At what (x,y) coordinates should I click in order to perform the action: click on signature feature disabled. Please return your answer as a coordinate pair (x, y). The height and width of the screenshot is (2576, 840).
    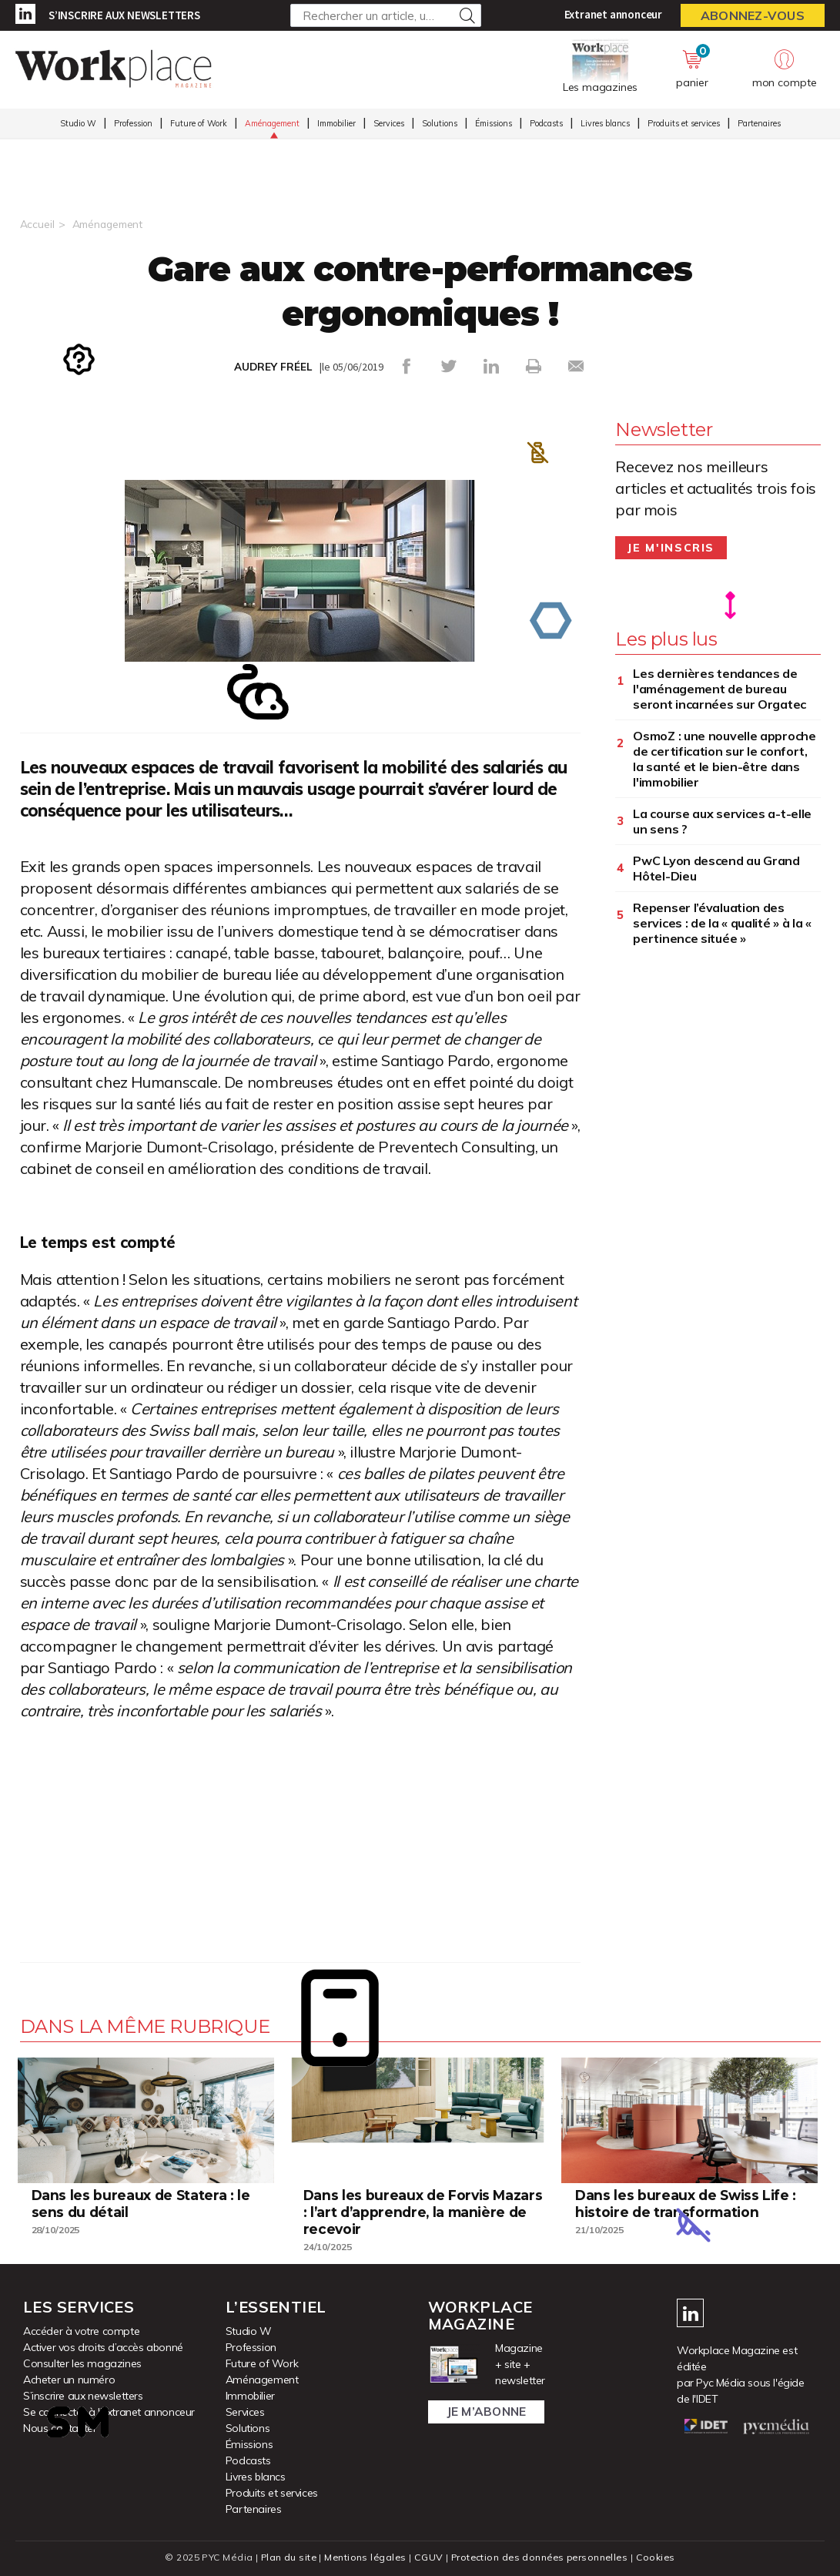
    Looking at the image, I should click on (693, 2225).